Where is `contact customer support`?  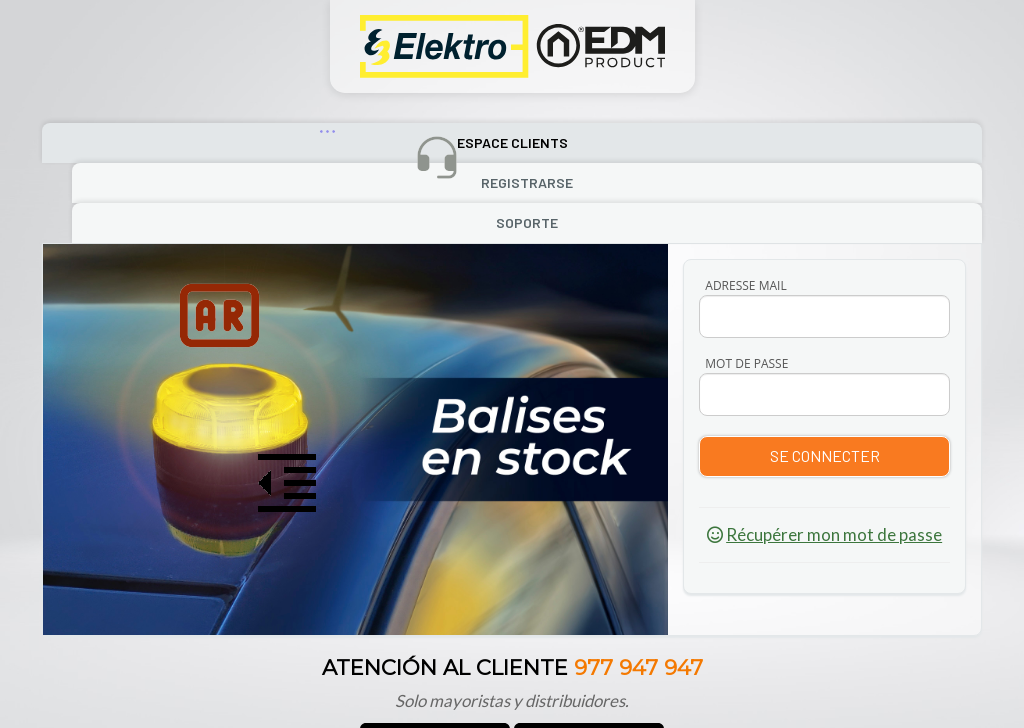
contact customer support is located at coordinates (437, 156).